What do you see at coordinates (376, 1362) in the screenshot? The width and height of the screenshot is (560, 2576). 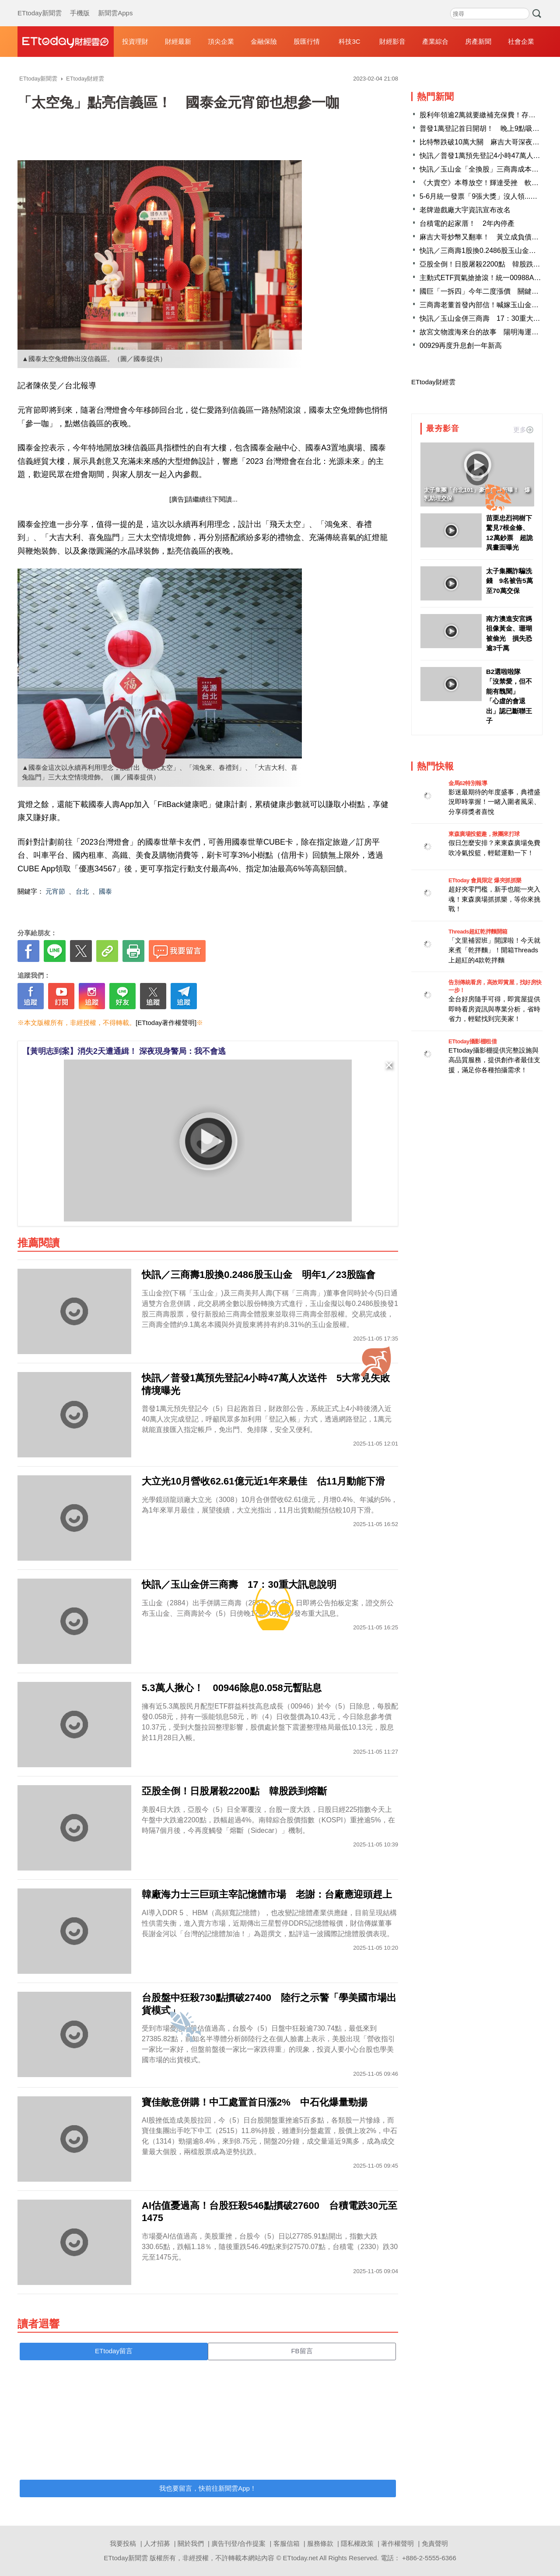 I see `nature or plant category in a game inventory` at bounding box center [376, 1362].